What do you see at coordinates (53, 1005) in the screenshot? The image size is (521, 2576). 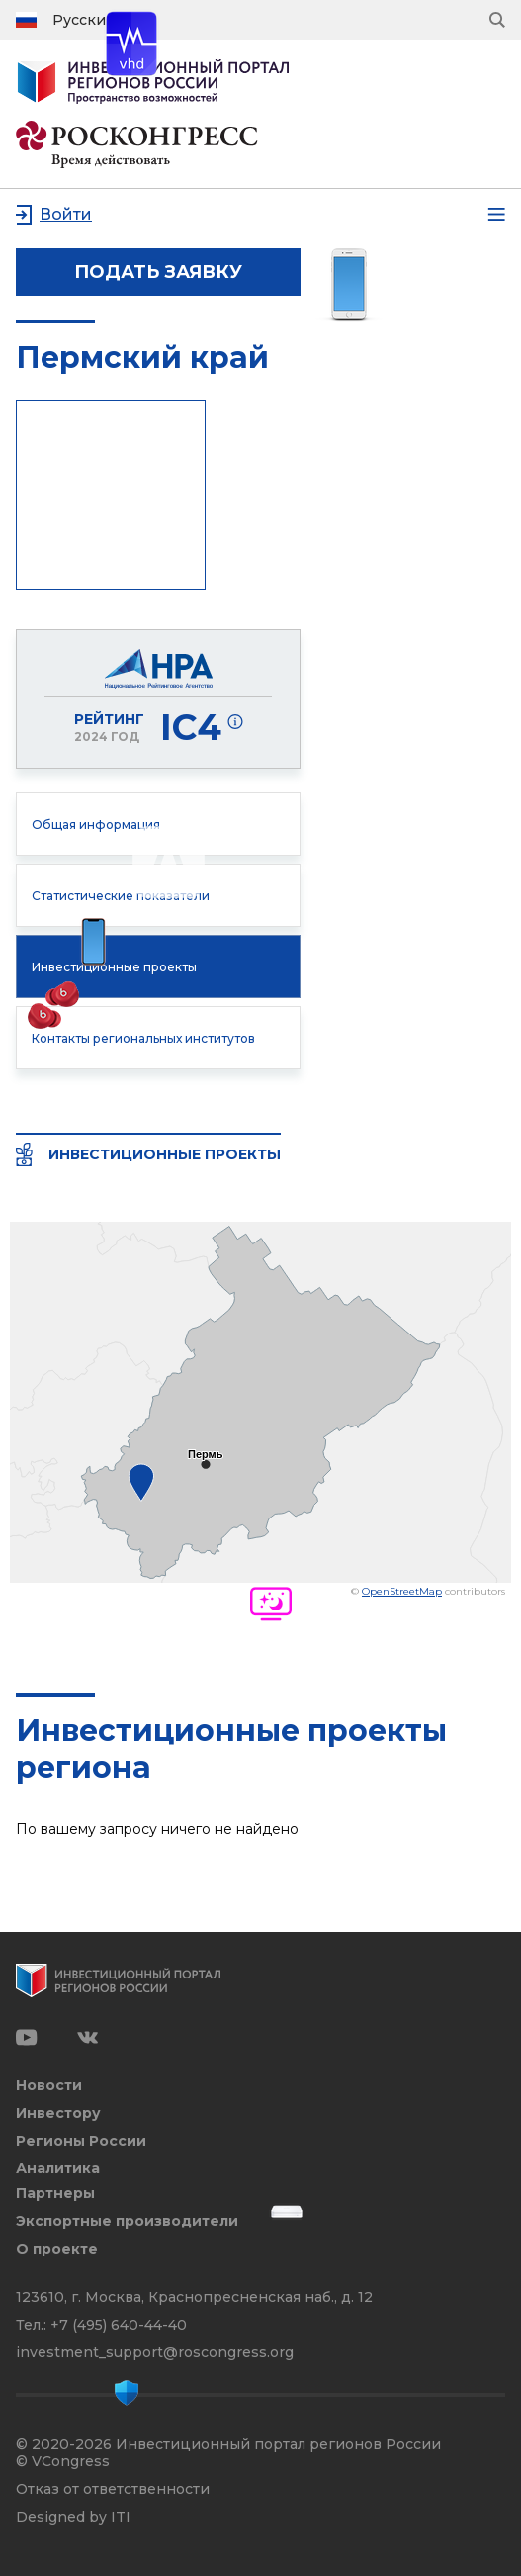 I see `beats wireless earbuds - disconnected or unavailable` at bounding box center [53, 1005].